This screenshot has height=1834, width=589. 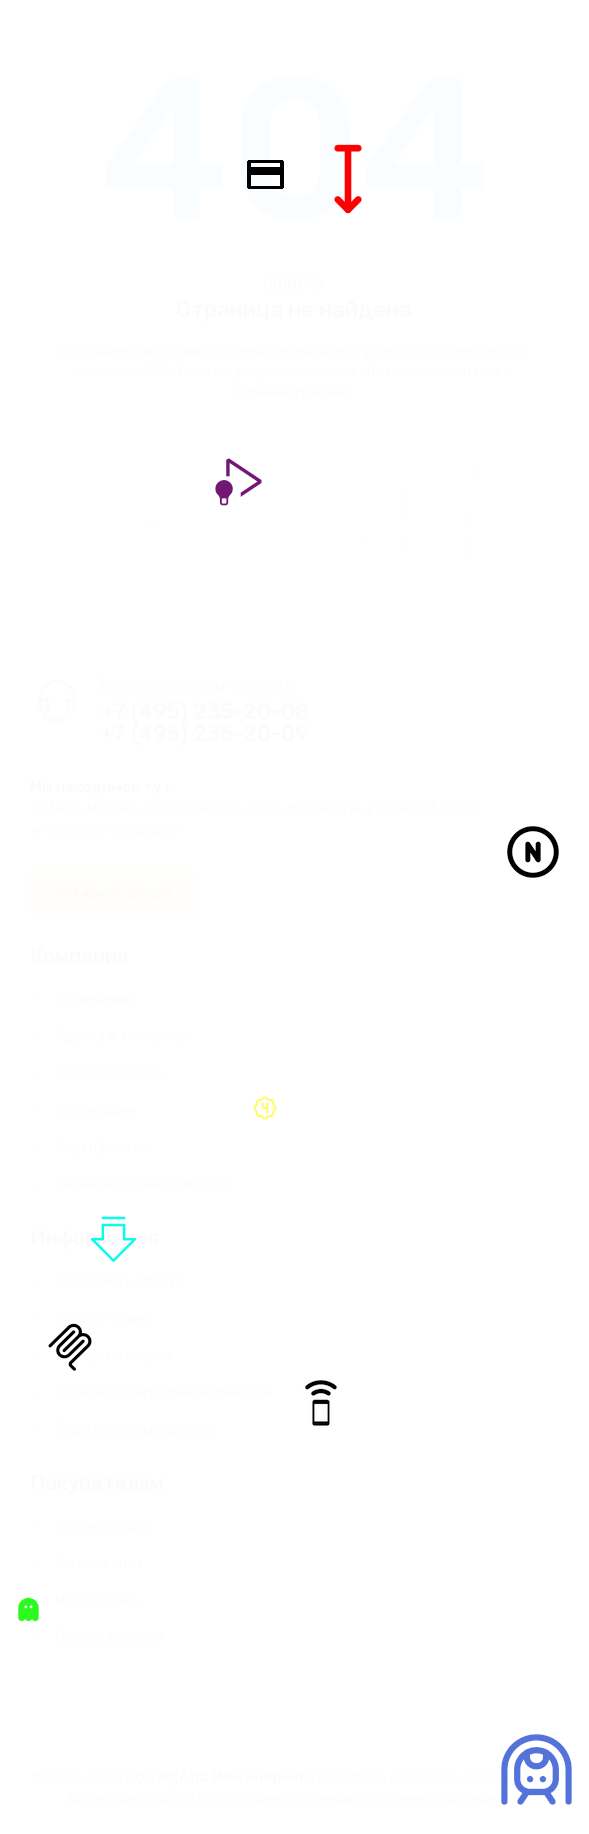 What do you see at coordinates (536, 1769) in the screenshot?
I see `view train or rail transit options` at bounding box center [536, 1769].